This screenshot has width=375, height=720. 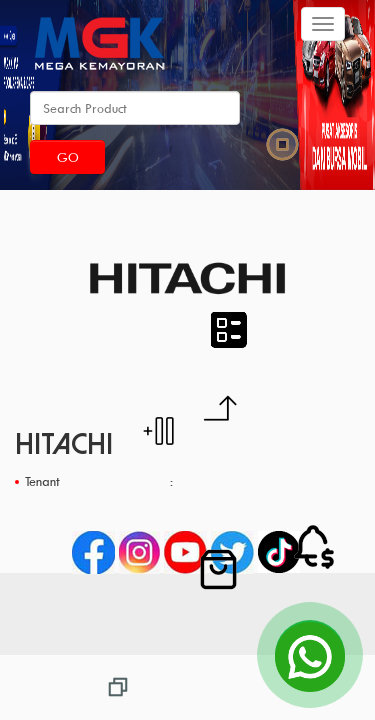 What do you see at coordinates (221, 409) in the screenshot?
I see `move item up and to the right` at bounding box center [221, 409].